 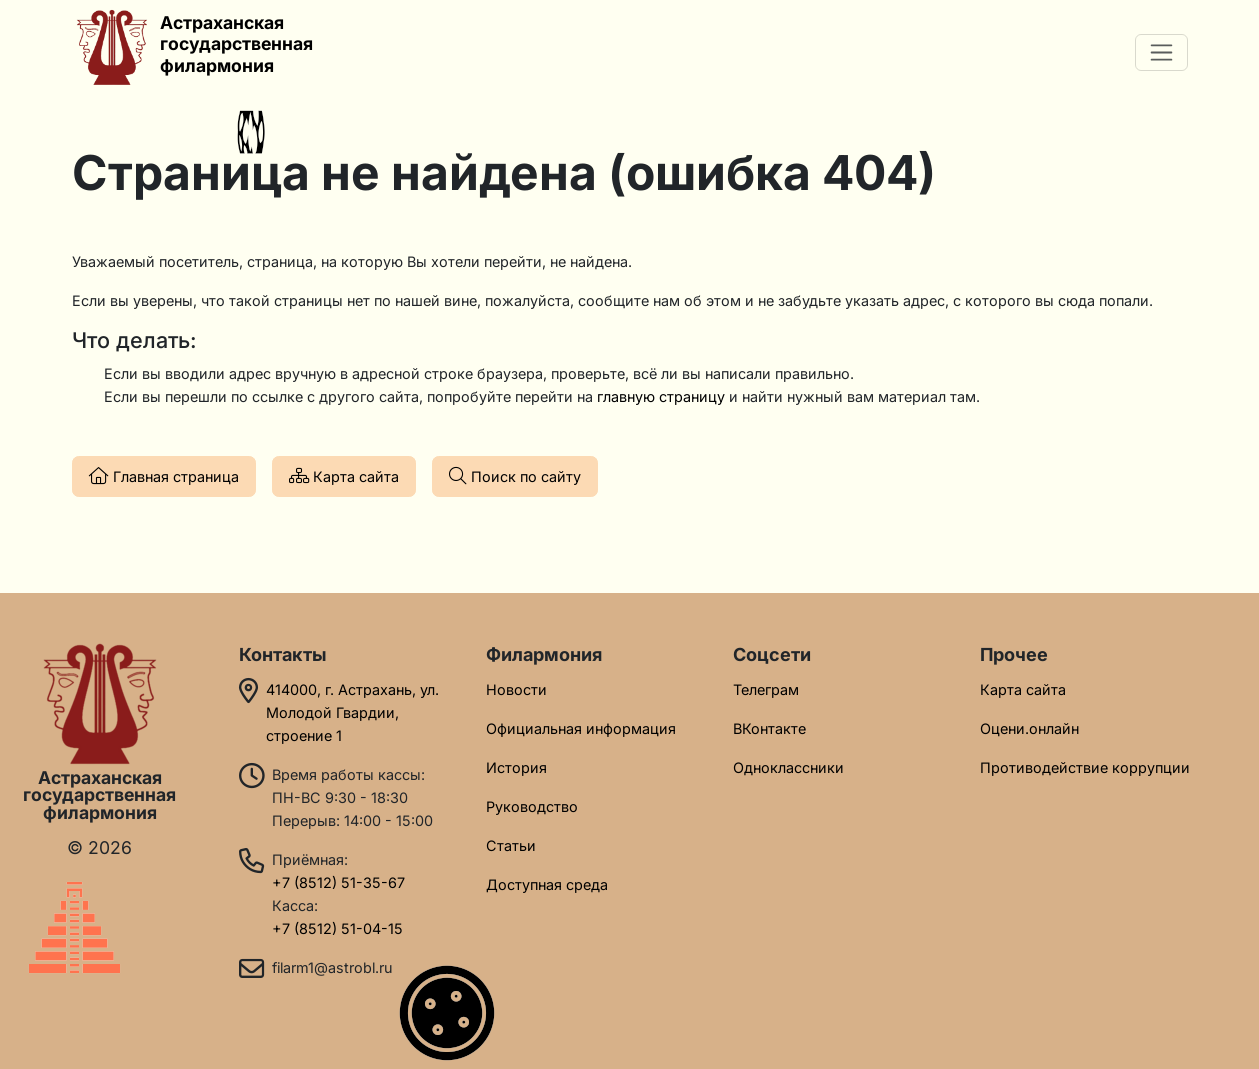 What do you see at coordinates (251, 132) in the screenshot?
I see `select mucous pillar creature or obstacle in game` at bounding box center [251, 132].